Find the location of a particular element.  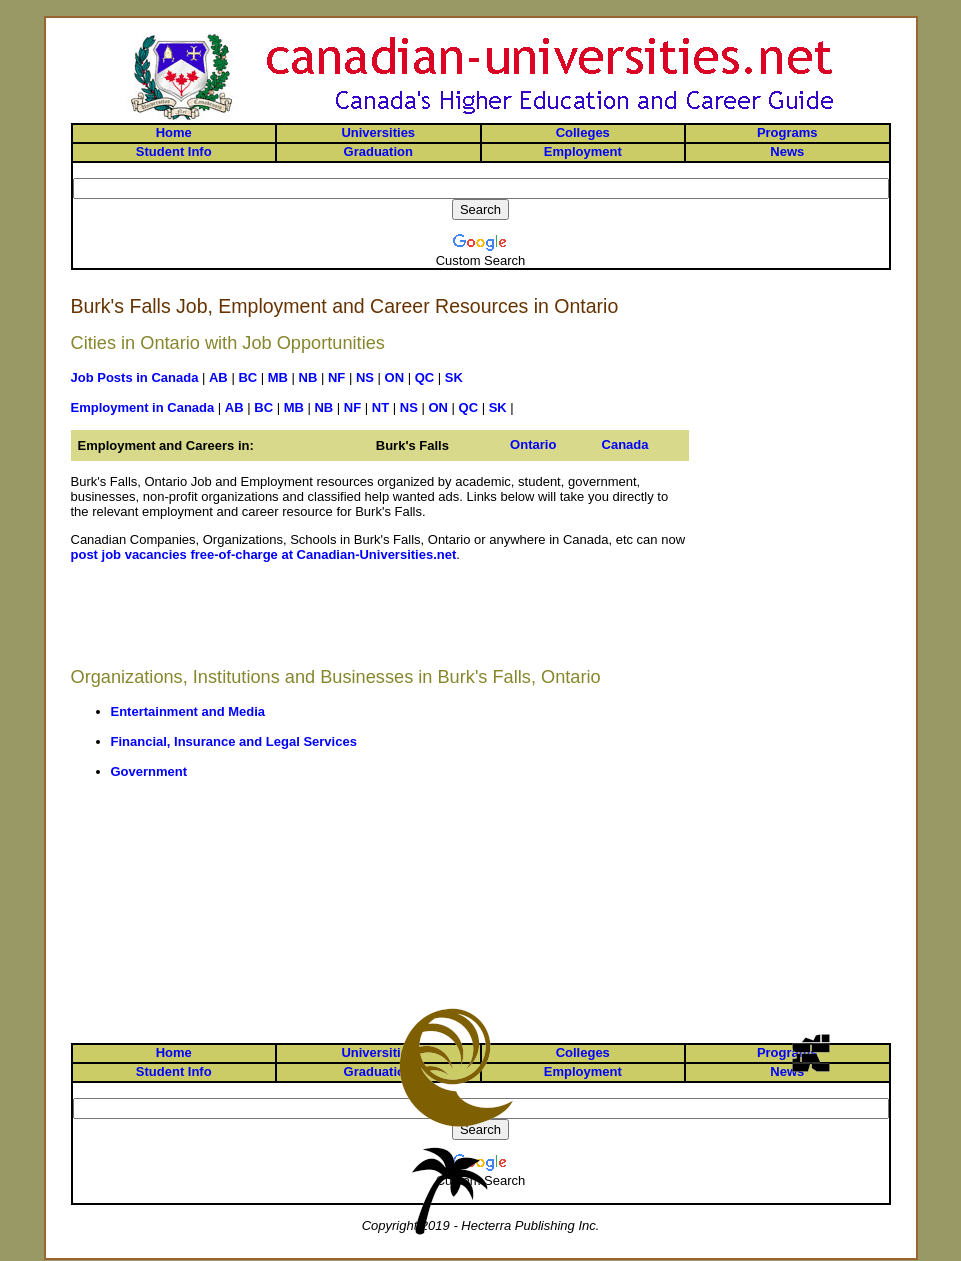

indicates tropical or beach-themed content is located at coordinates (449, 1191).